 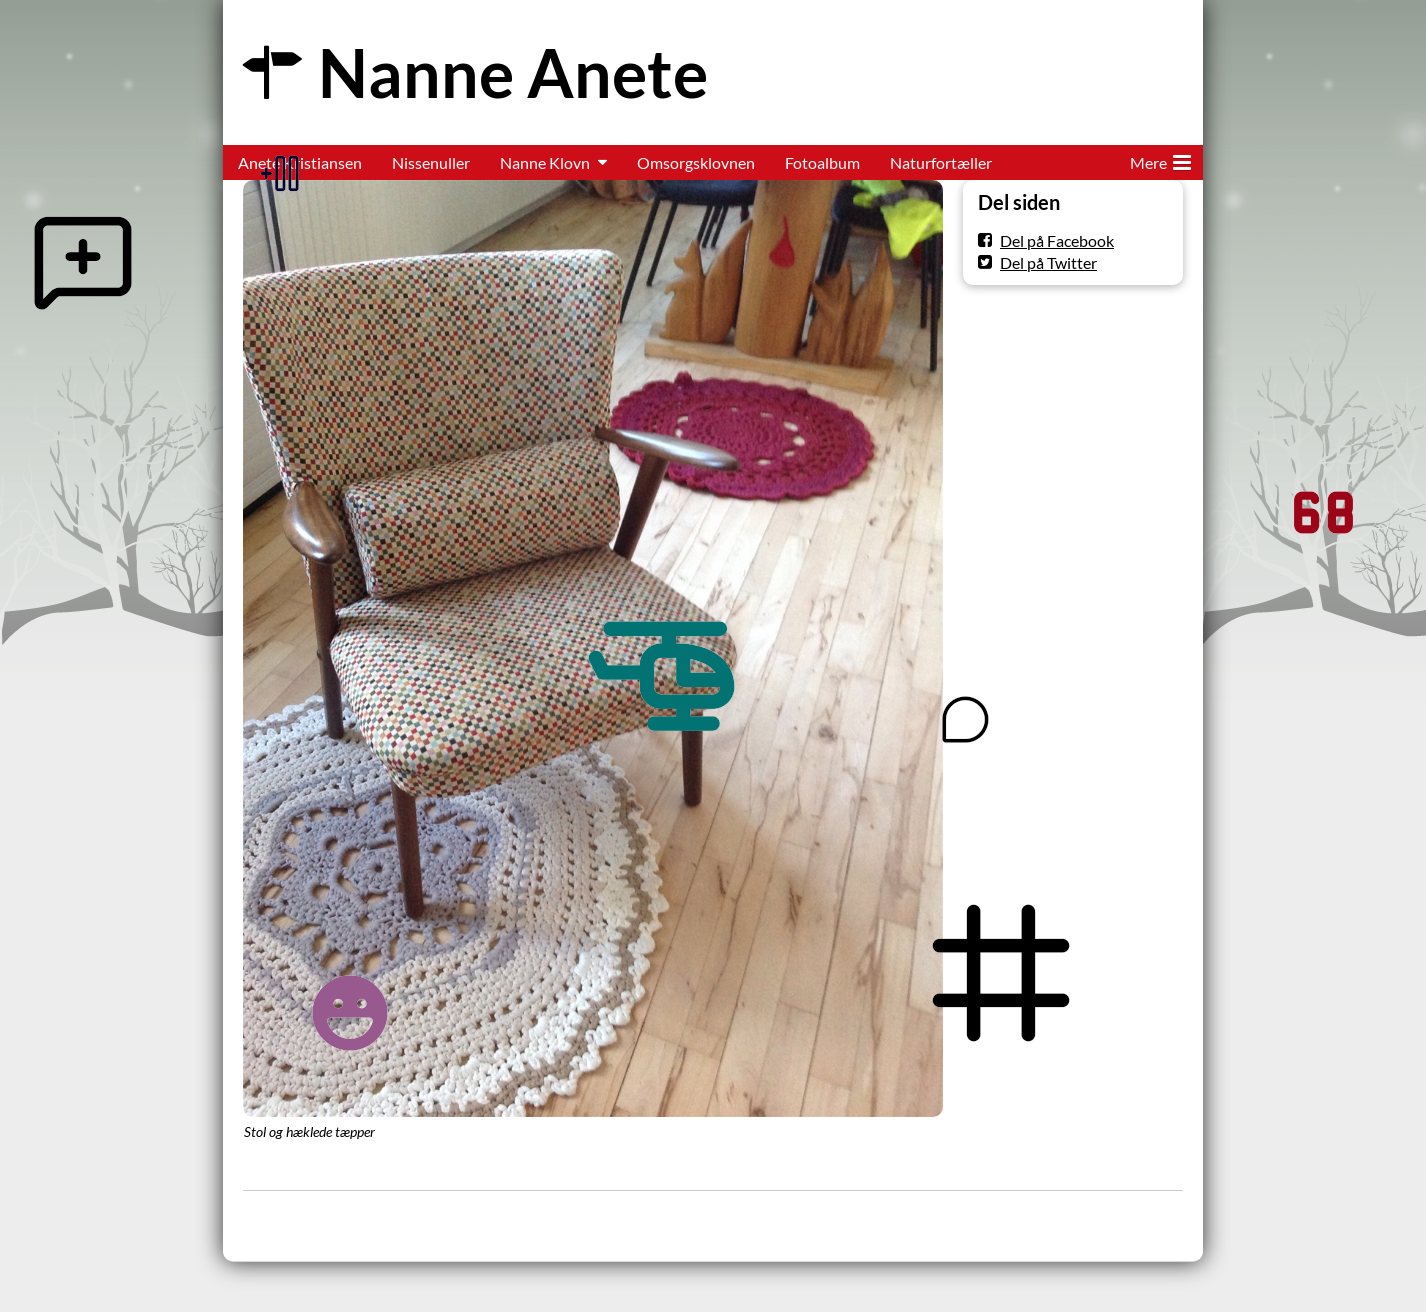 What do you see at coordinates (282, 173) in the screenshot?
I see `add a new column to the left` at bounding box center [282, 173].